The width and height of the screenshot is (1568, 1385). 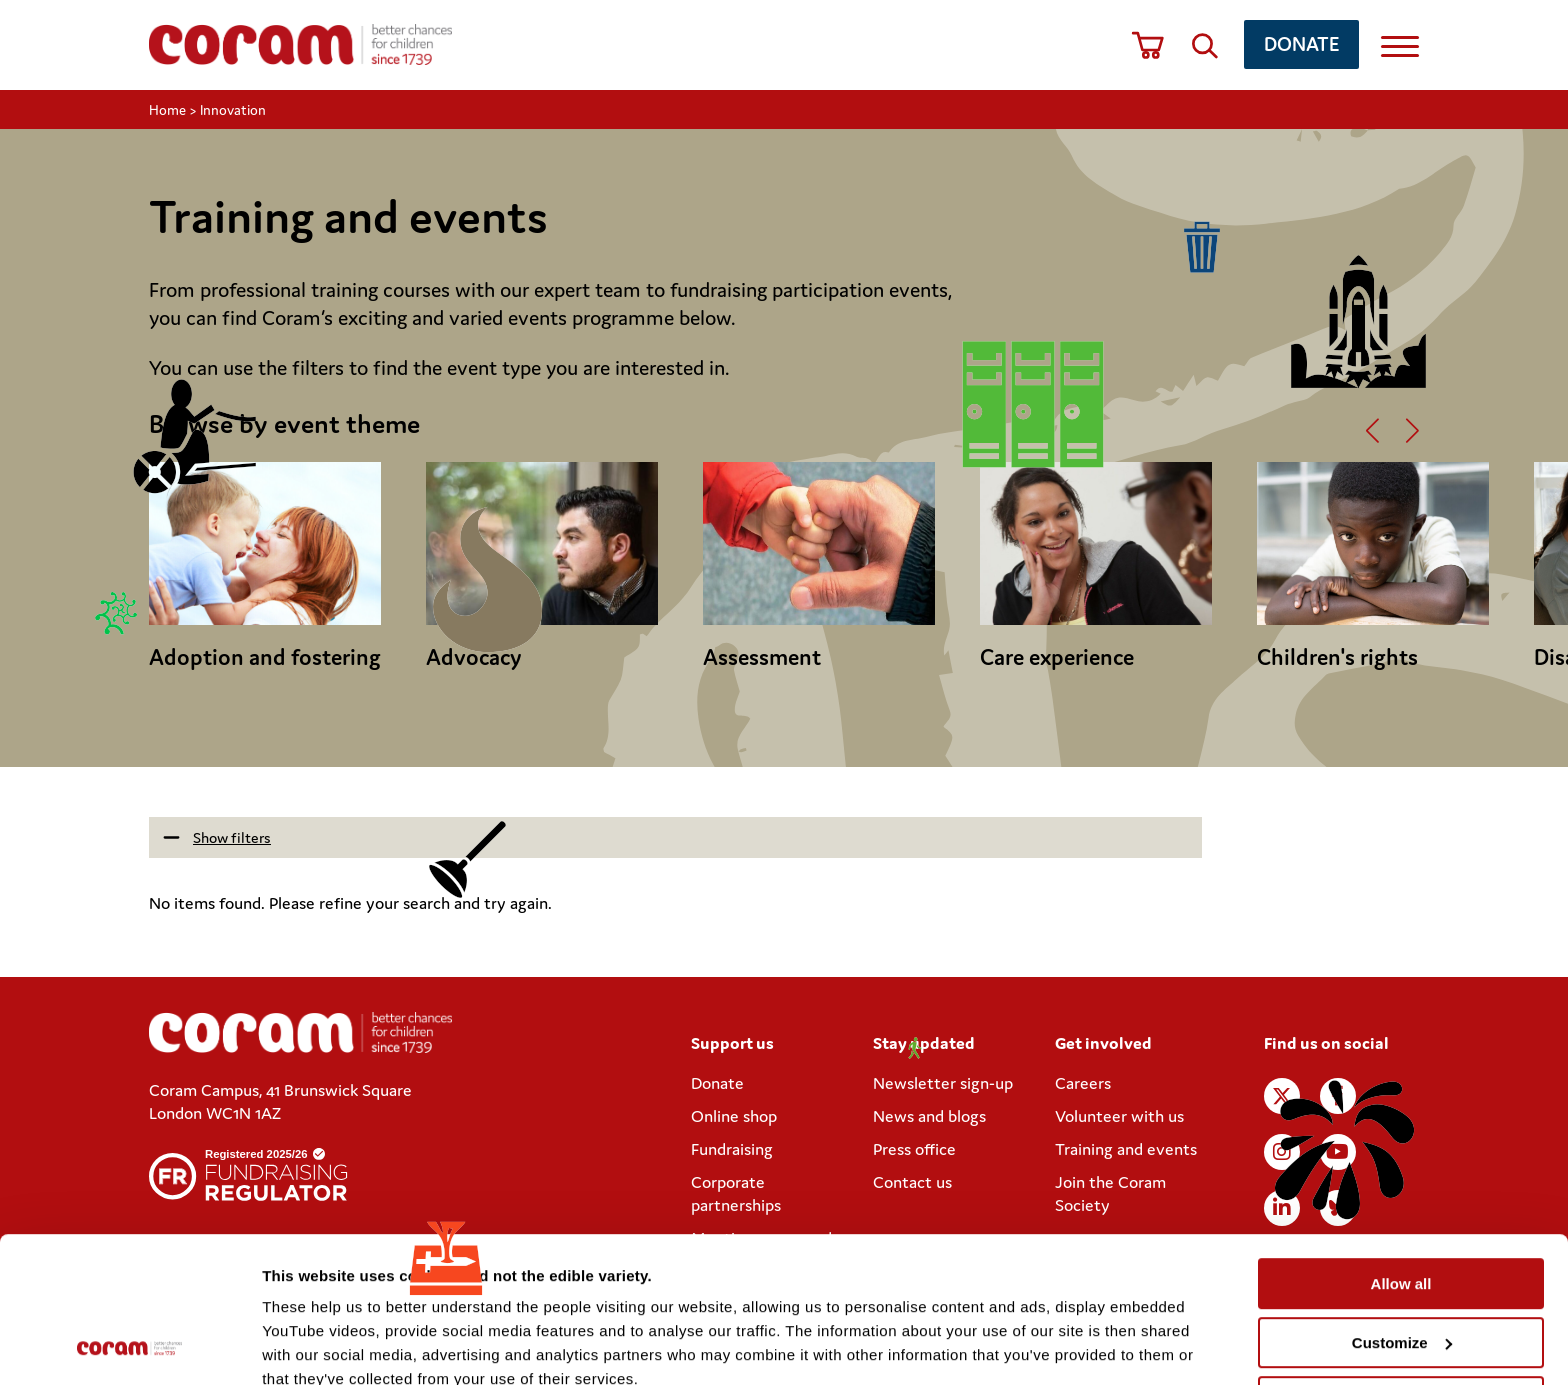 I want to click on indicates a splash effect or liquid spill in gameplay, so click(x=1344, y=1150).